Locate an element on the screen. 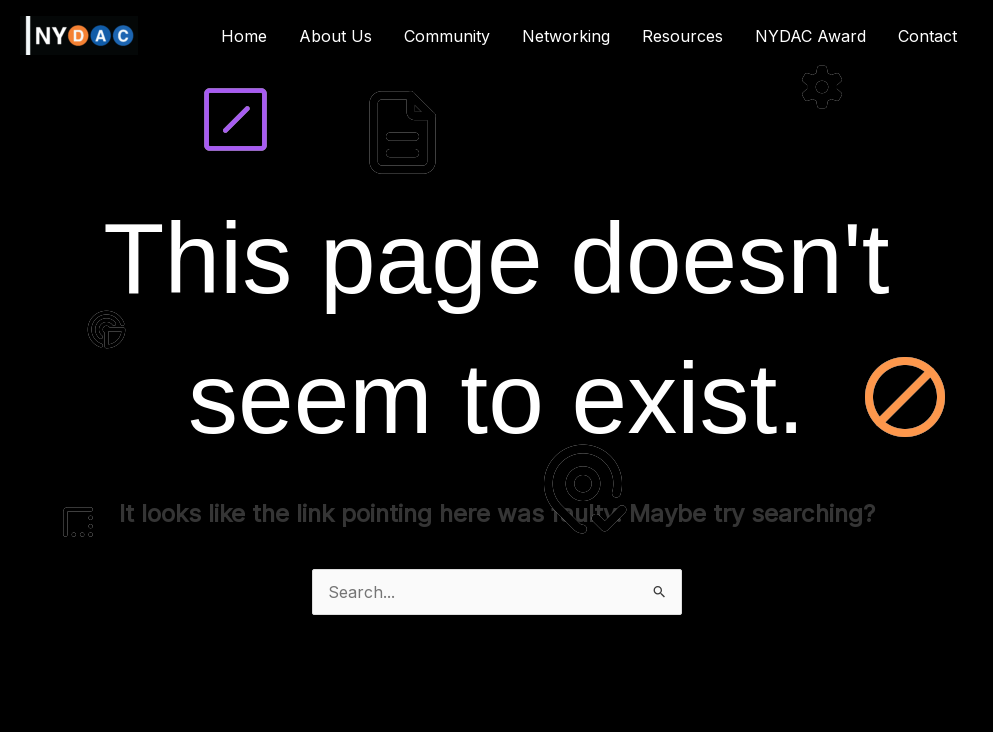  indicates an ignored file in a diff view is located at coordinates (235, 119).